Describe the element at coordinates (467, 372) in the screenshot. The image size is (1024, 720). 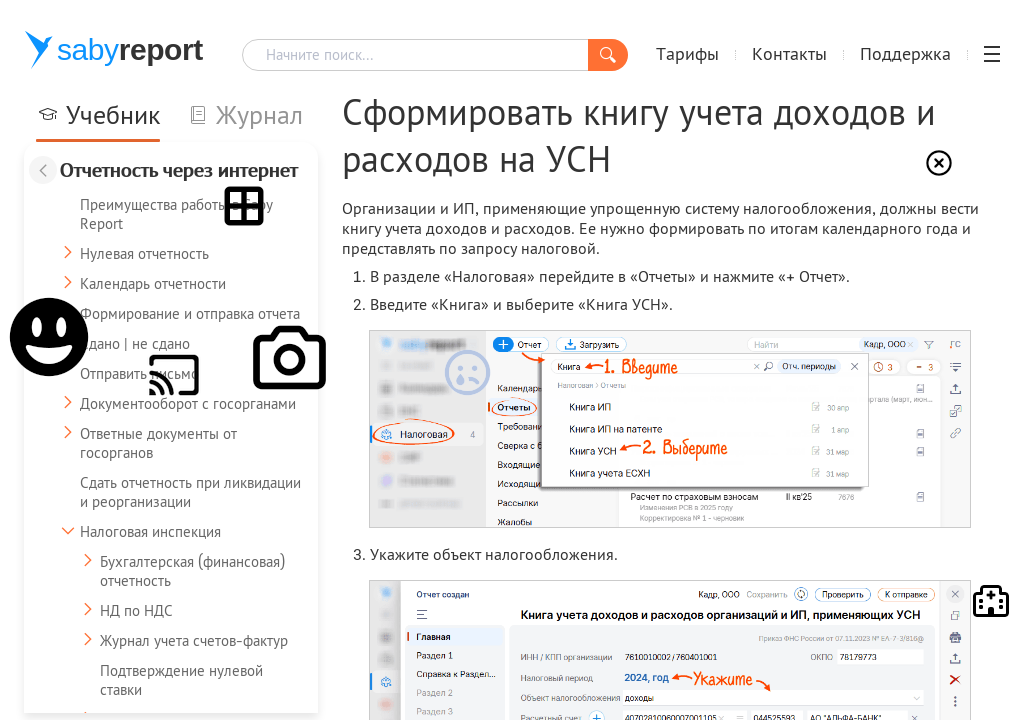
I see `indicates an error or something went wrong` at that location.